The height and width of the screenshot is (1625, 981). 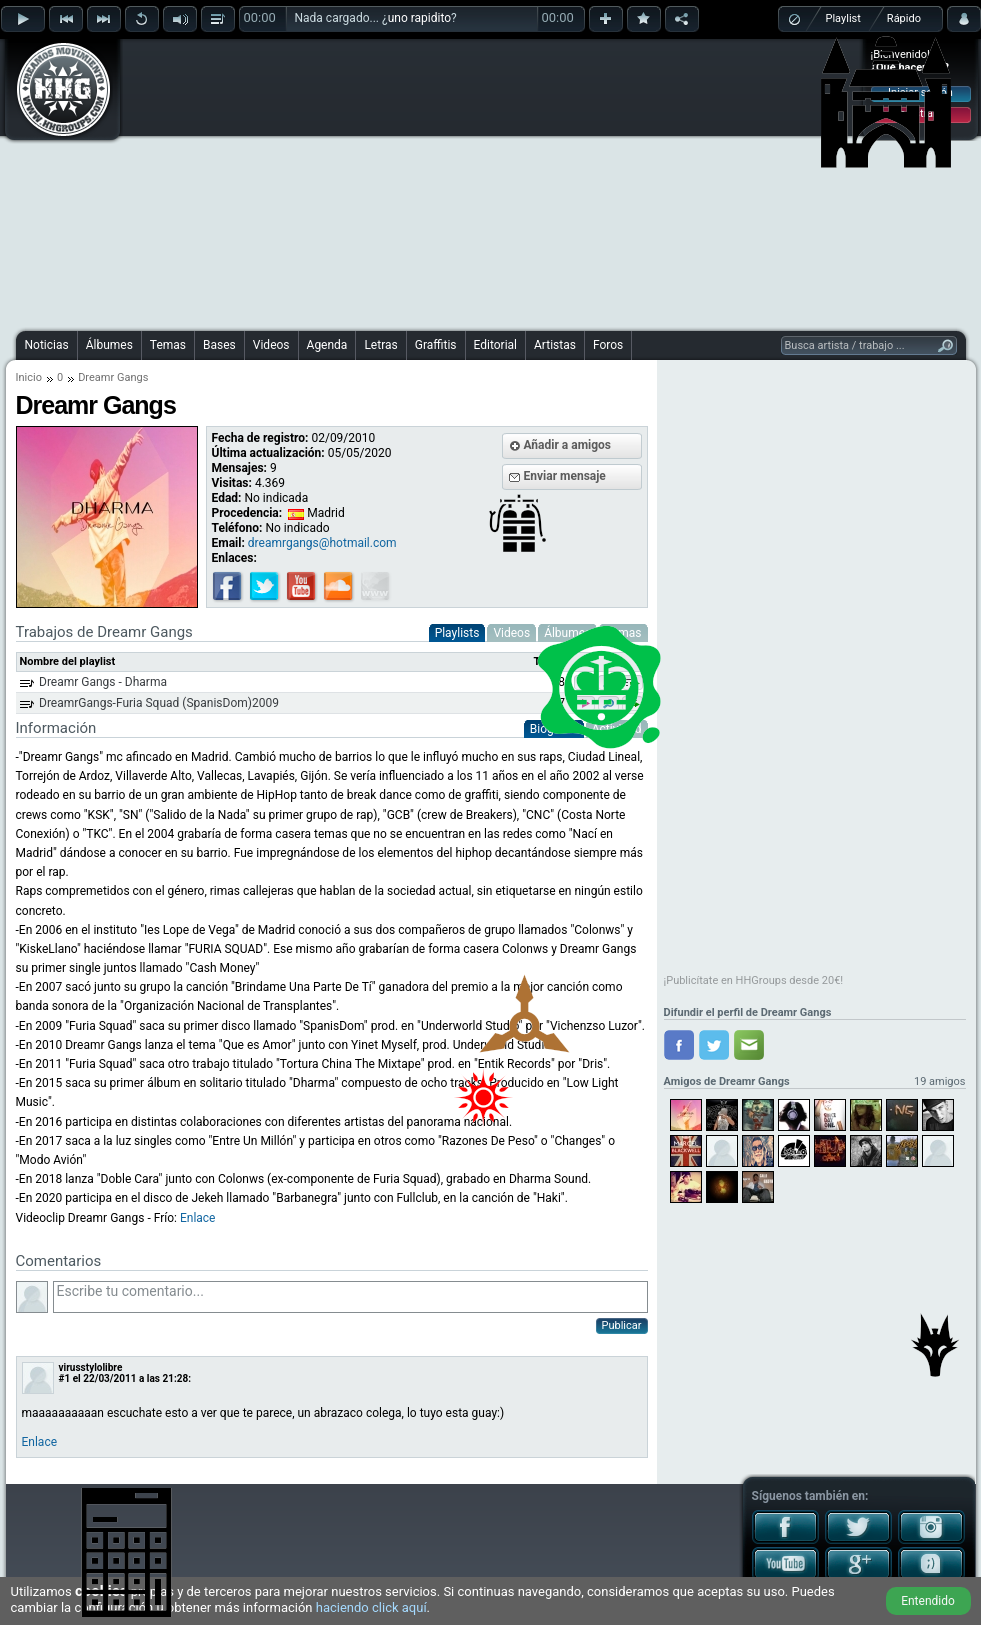 I want to click on fox character or animal companion icon, so click(x=936, y=1345).